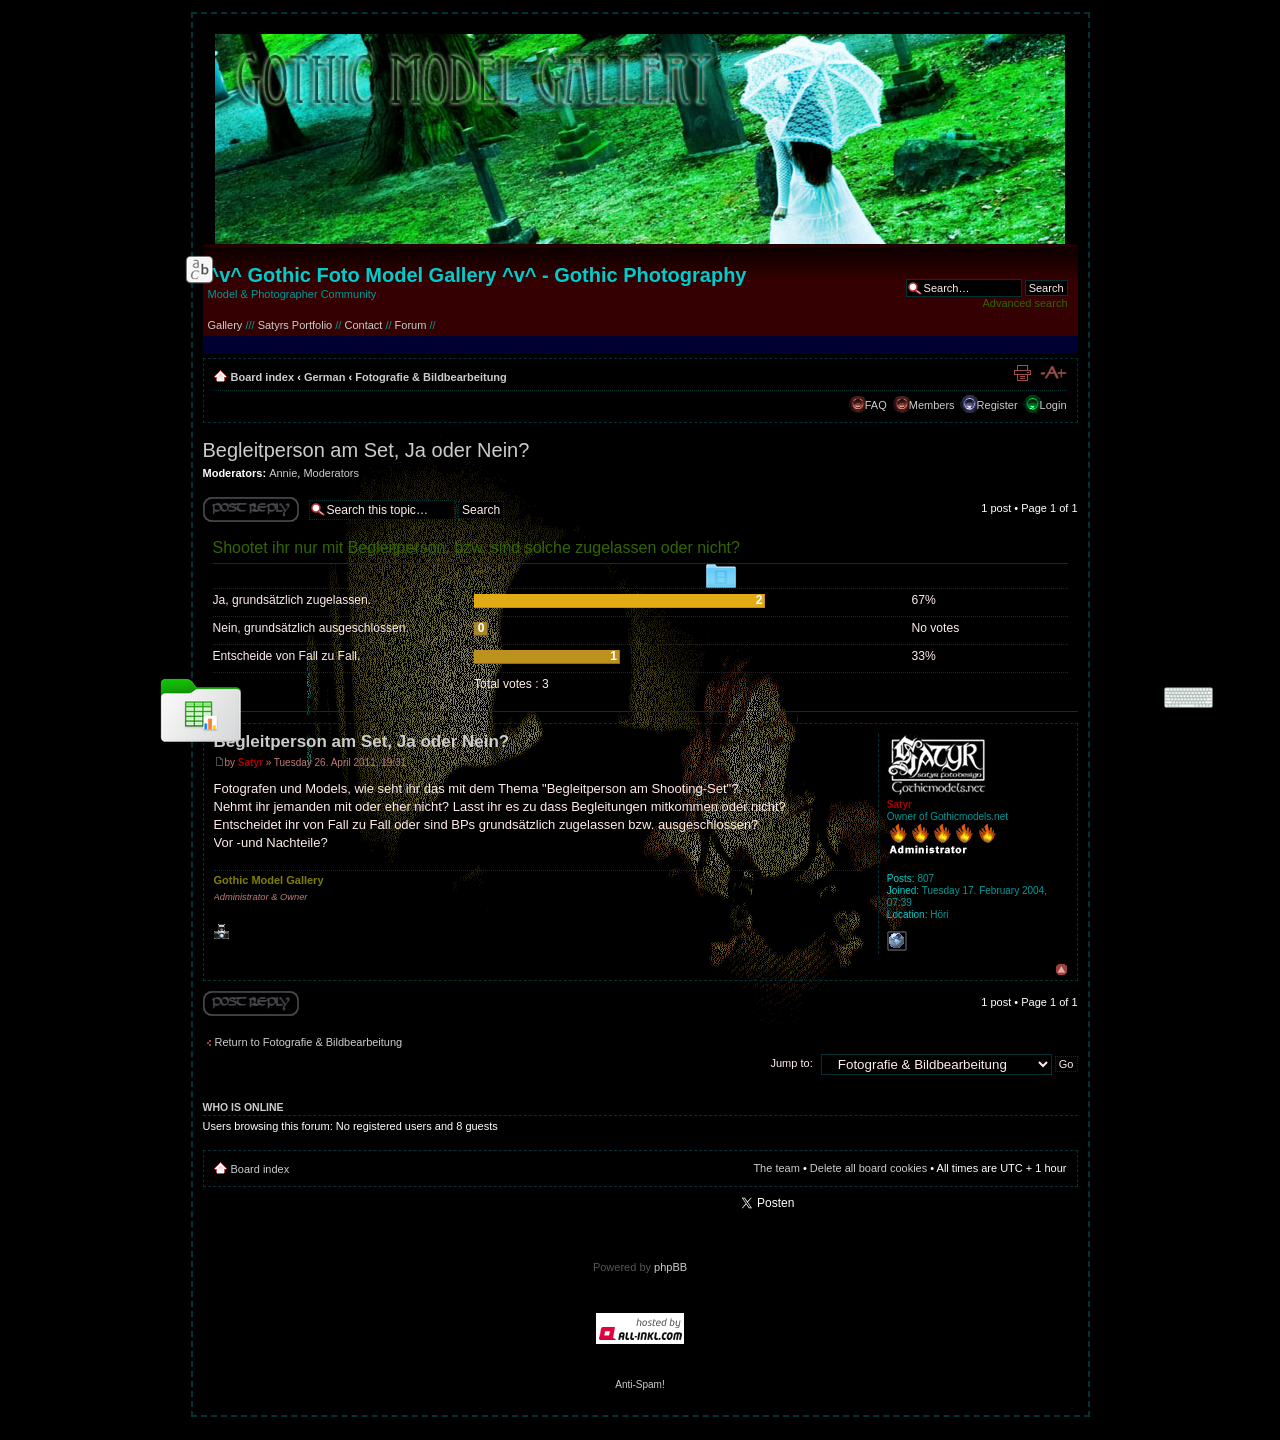 The height and width of the screenshot is (1440, 1280). I want to click on open the font viewer application, so click(199, 269).